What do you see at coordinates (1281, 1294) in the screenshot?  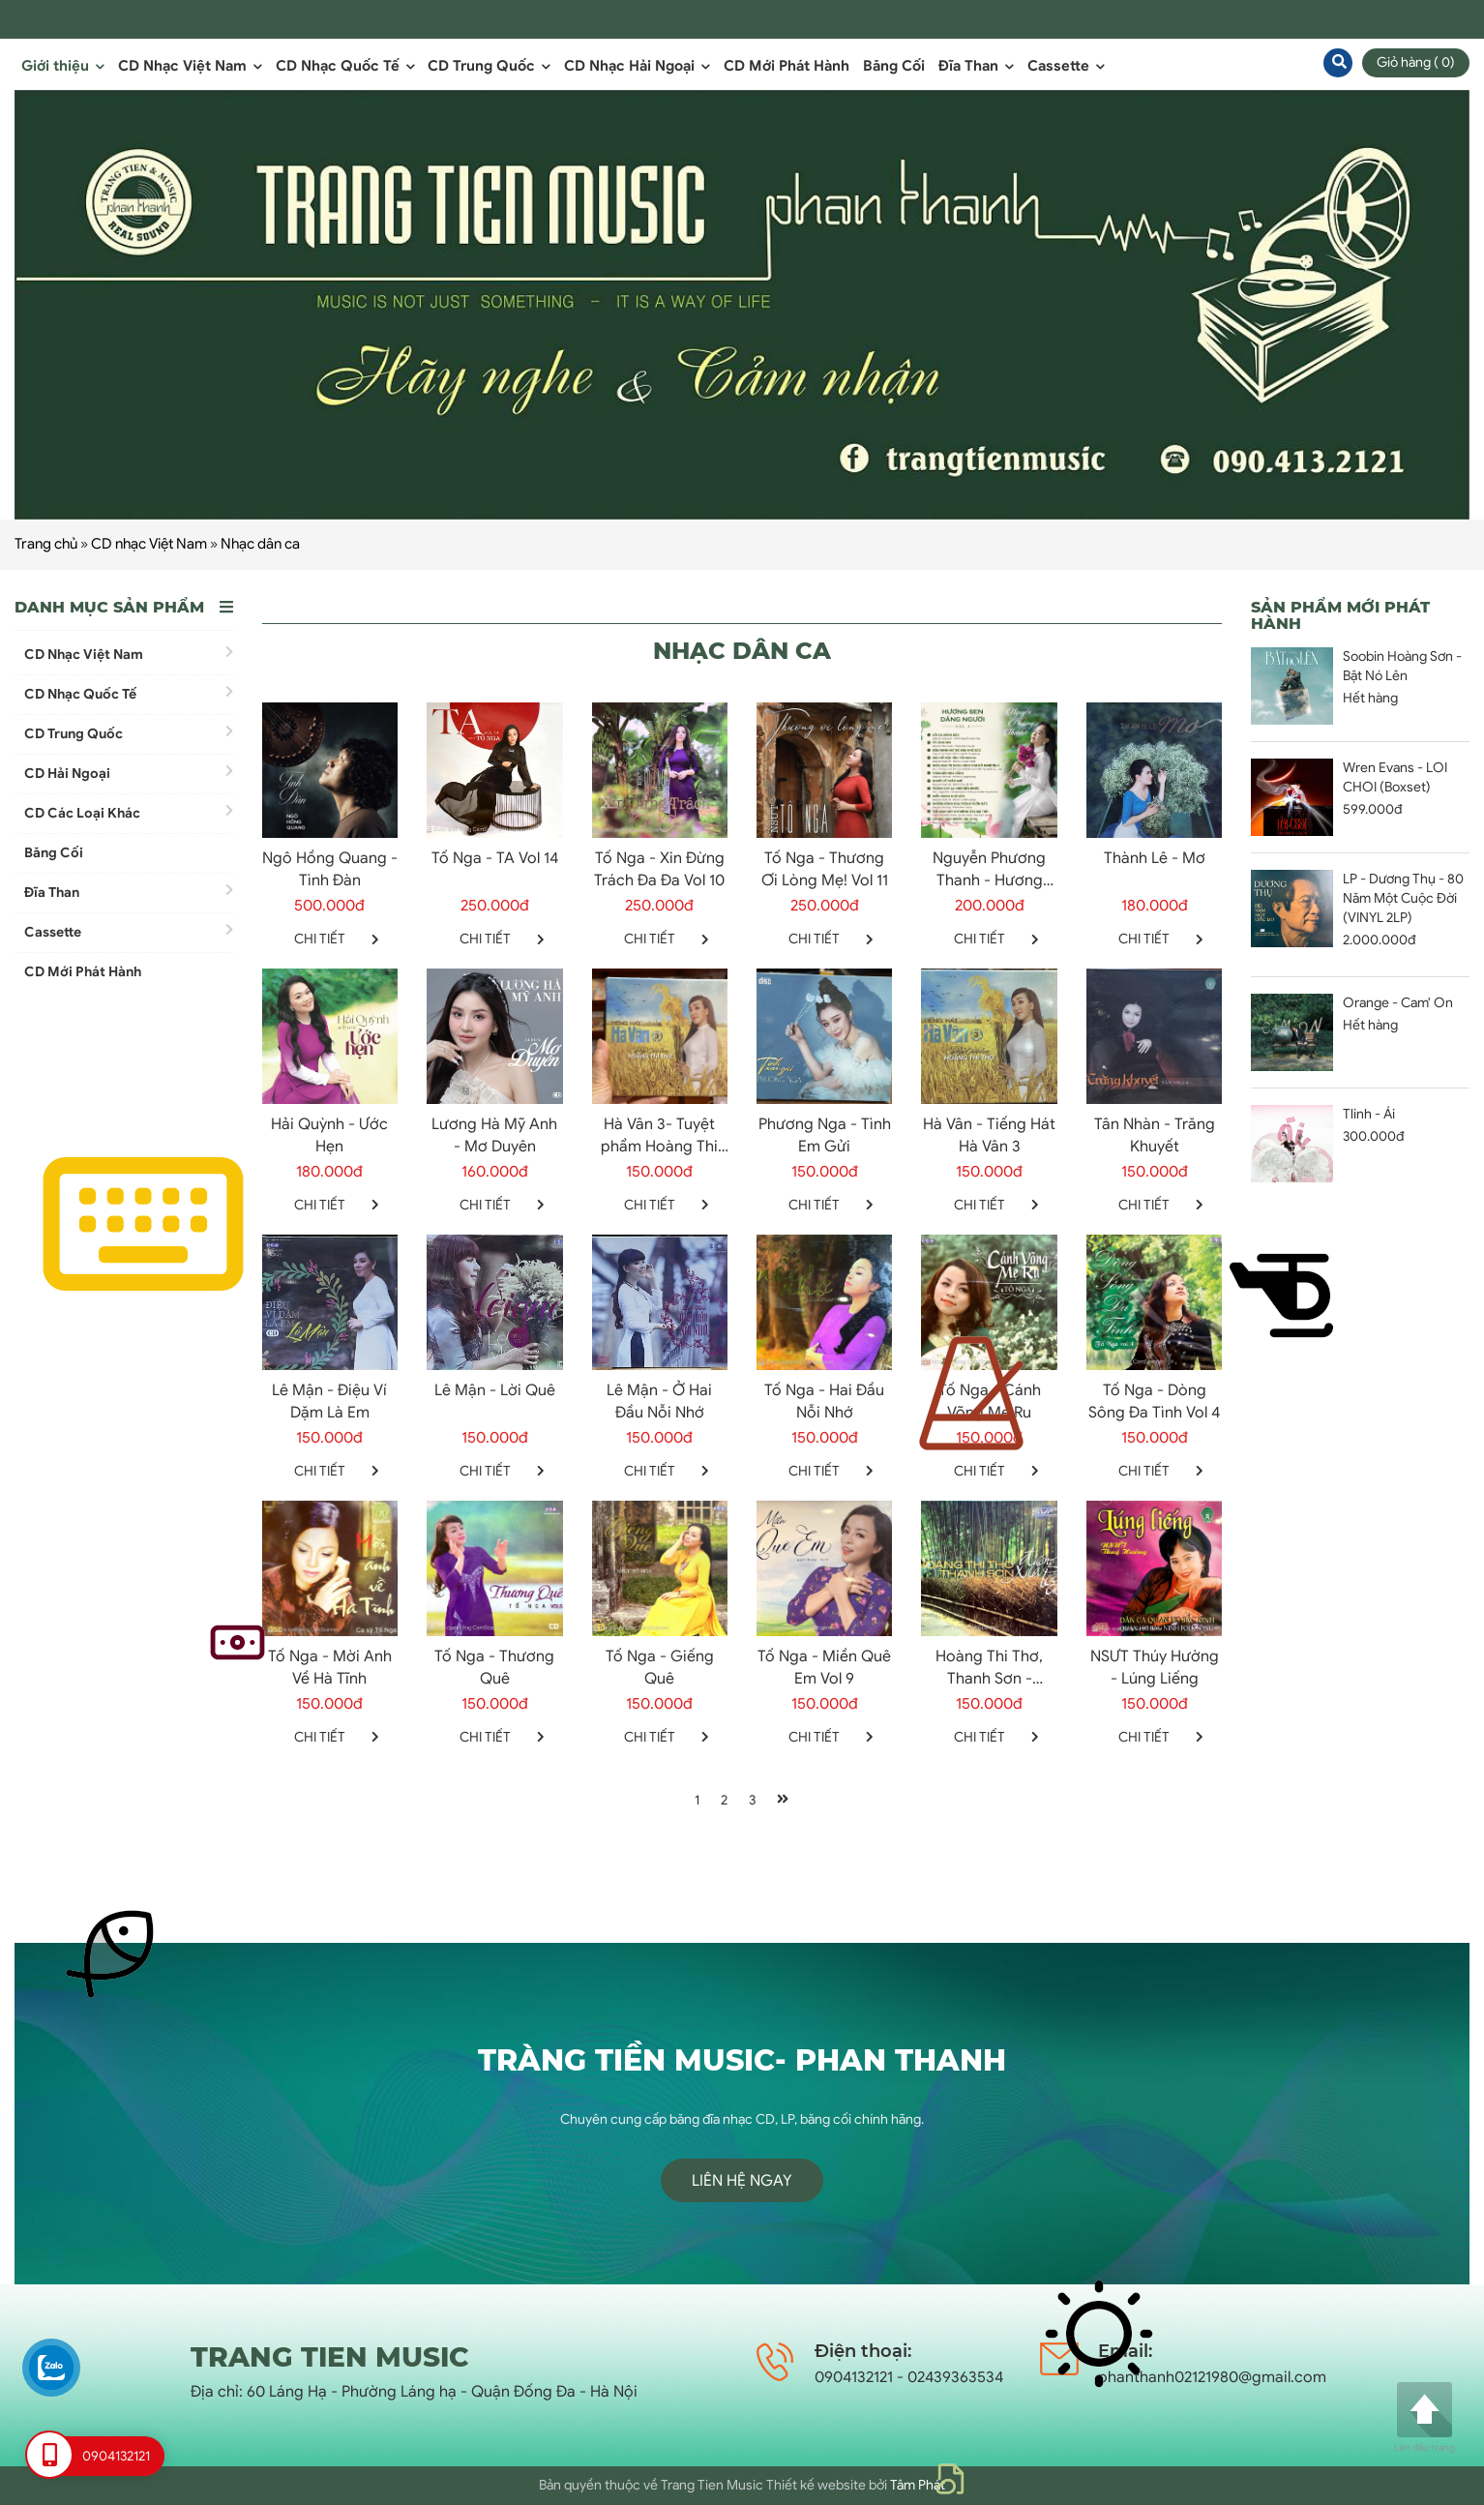 I see `helicopter transportation option` at bounding box center [1281, 1294].